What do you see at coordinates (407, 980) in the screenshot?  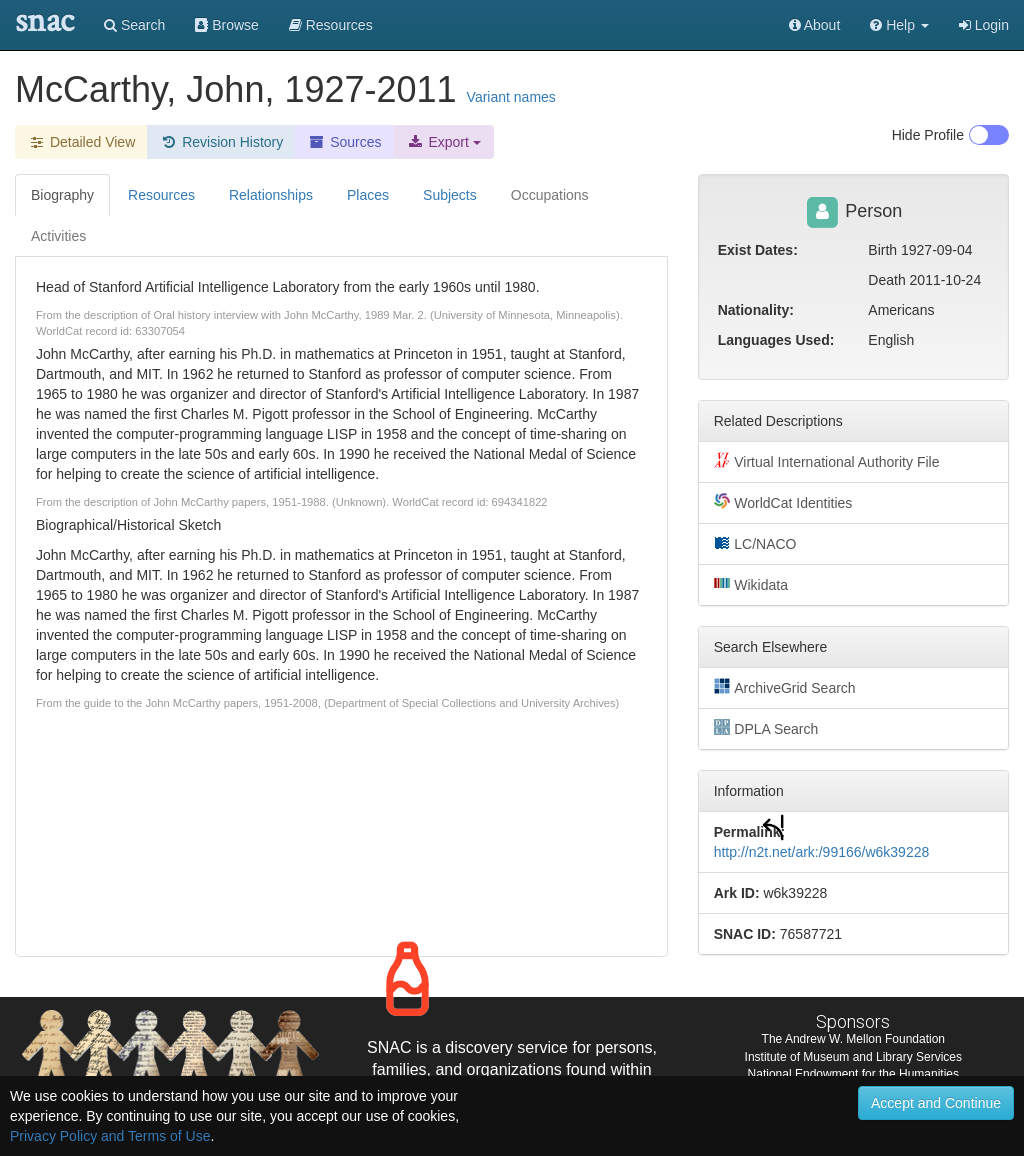 I see `view beverage or drink options` at bounding box center [407, 980].